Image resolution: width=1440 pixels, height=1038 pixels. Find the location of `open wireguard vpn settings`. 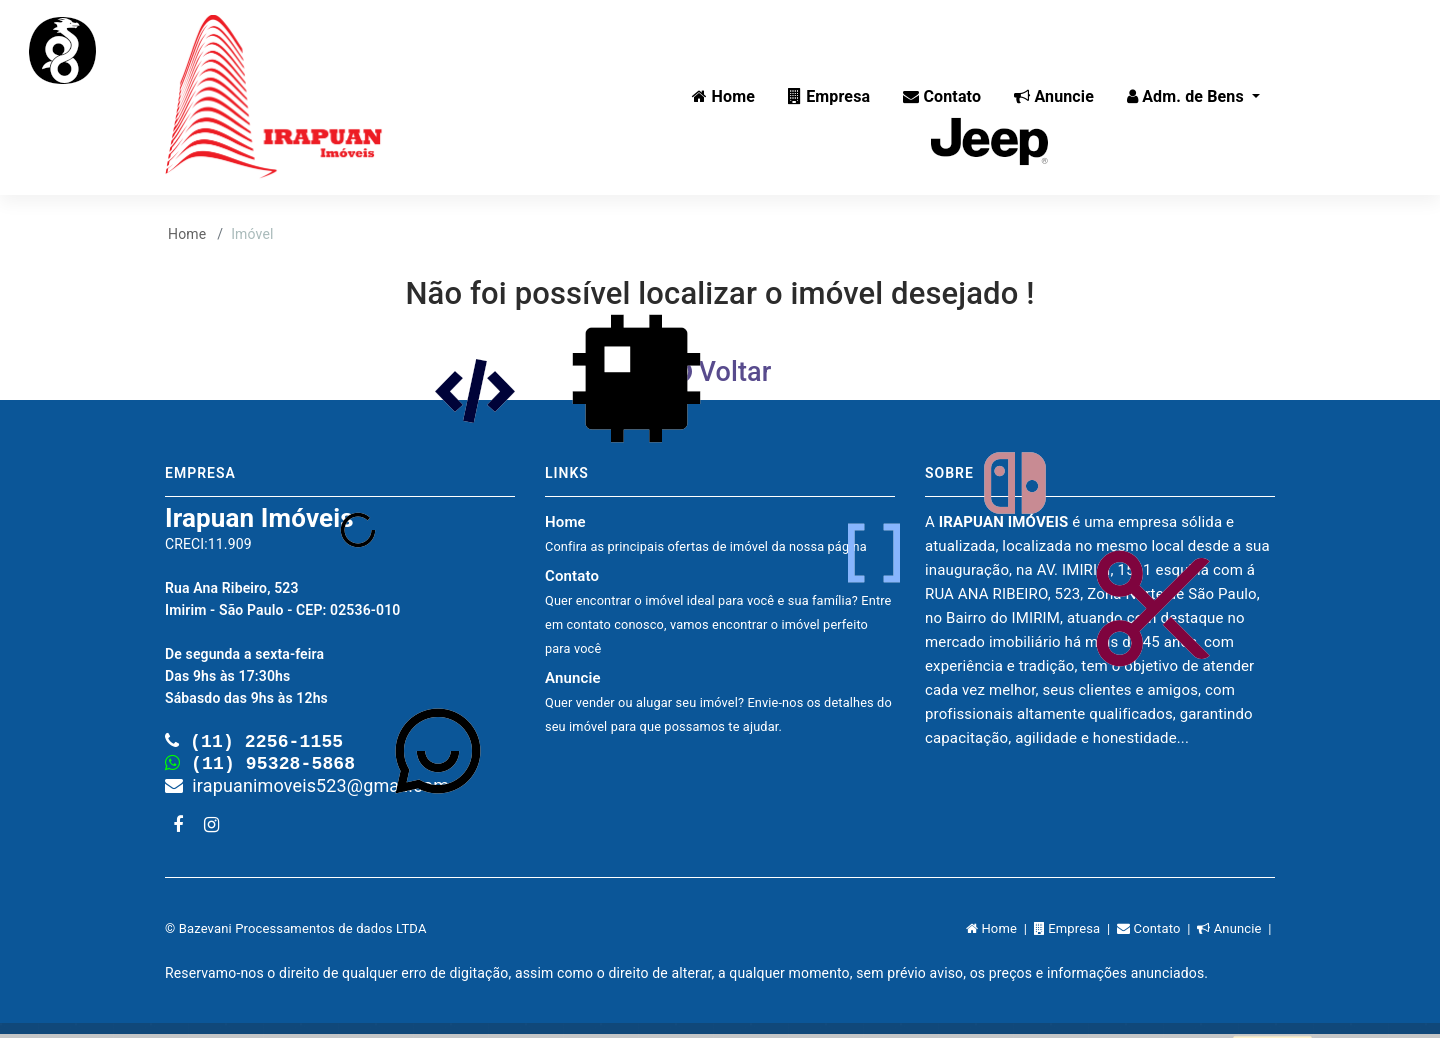

open wireguard vpn settings is located at coordinates (62, 50).